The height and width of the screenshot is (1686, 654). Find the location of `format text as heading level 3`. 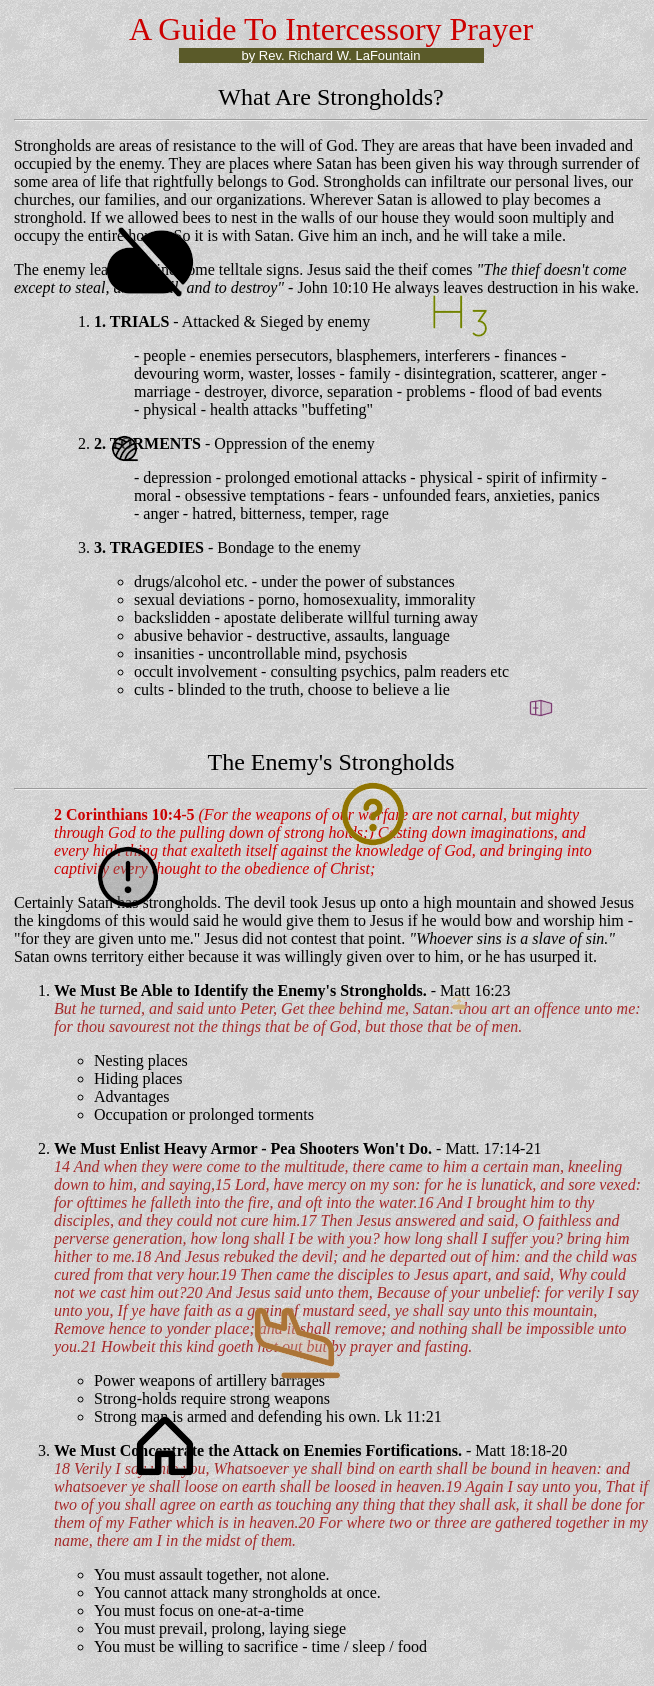

format text as heading level 3 is located at coordinates (457, 315).